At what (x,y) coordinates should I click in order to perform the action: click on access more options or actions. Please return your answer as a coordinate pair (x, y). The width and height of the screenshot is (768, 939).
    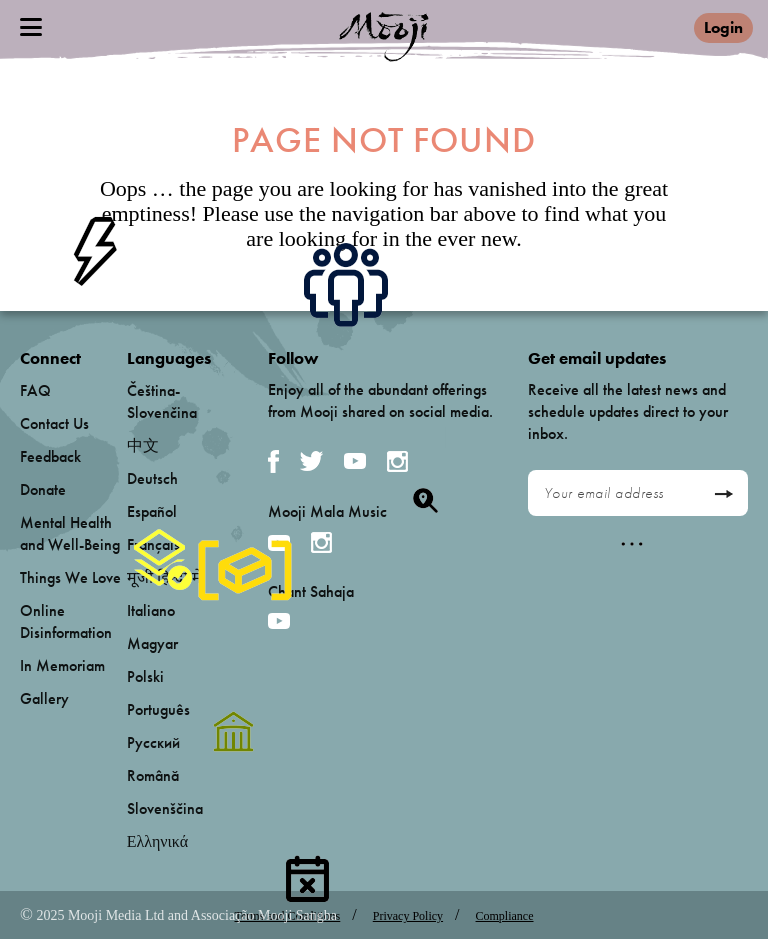
    Looking at the image, I should click on (632, 544).